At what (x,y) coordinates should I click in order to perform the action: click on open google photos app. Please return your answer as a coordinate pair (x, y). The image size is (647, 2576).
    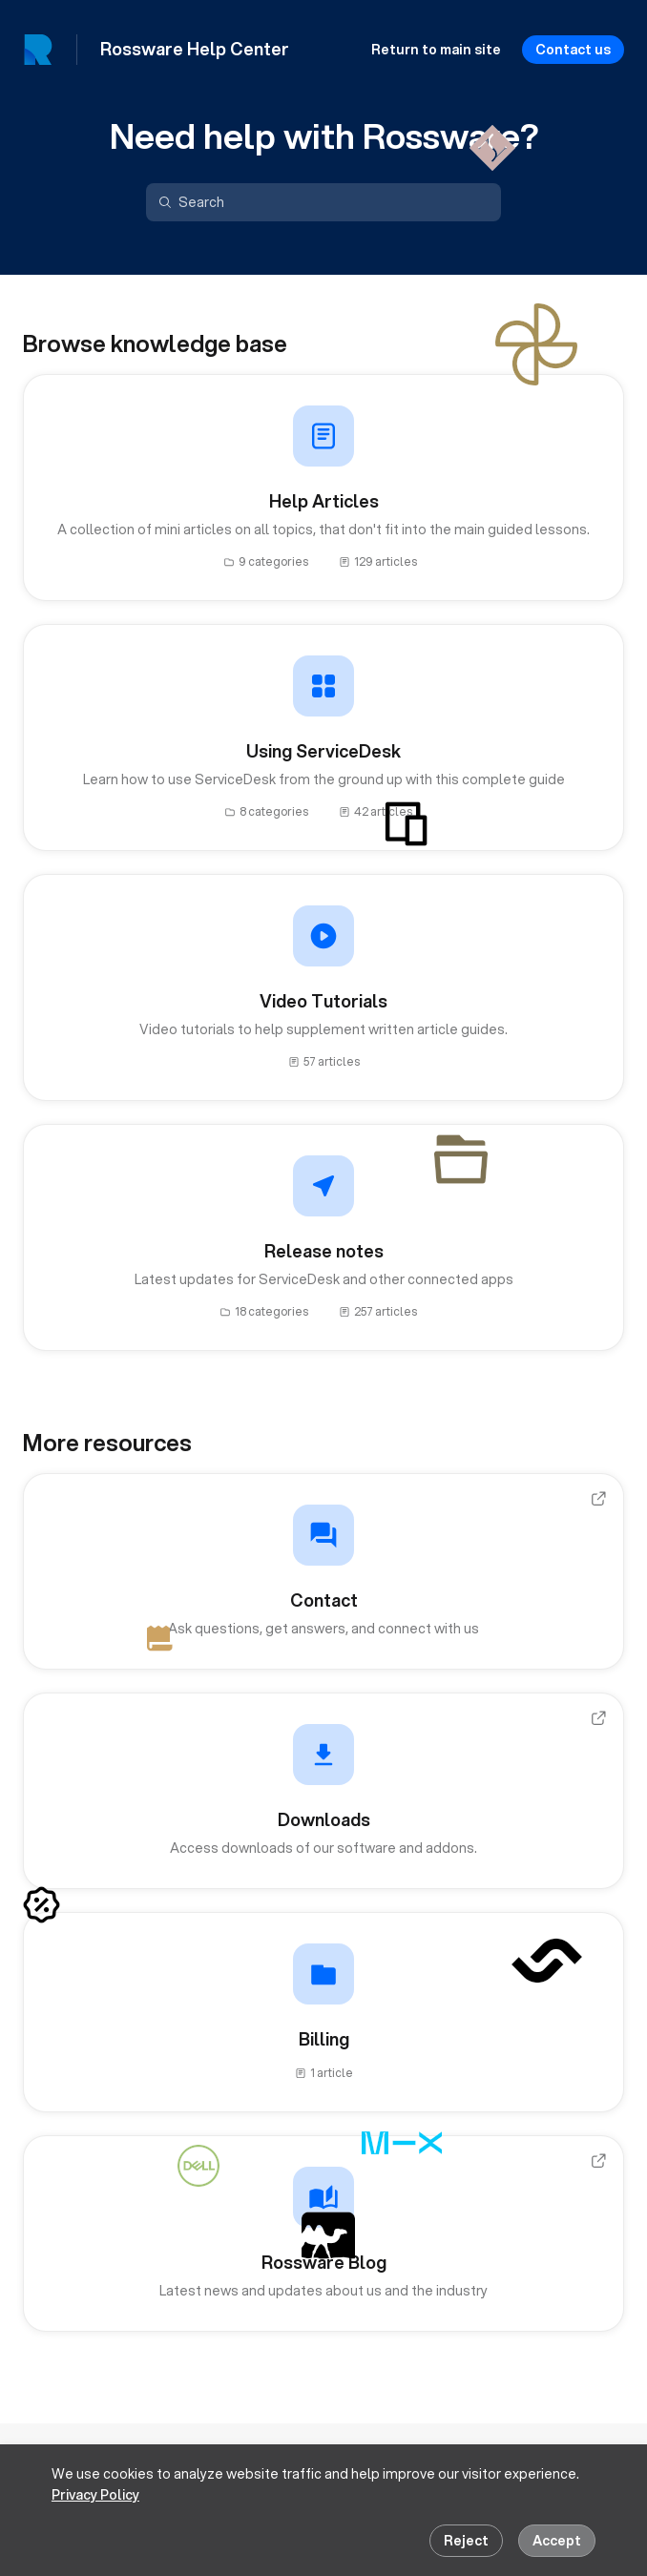
    Looking at the image, I should click on (536, 344).